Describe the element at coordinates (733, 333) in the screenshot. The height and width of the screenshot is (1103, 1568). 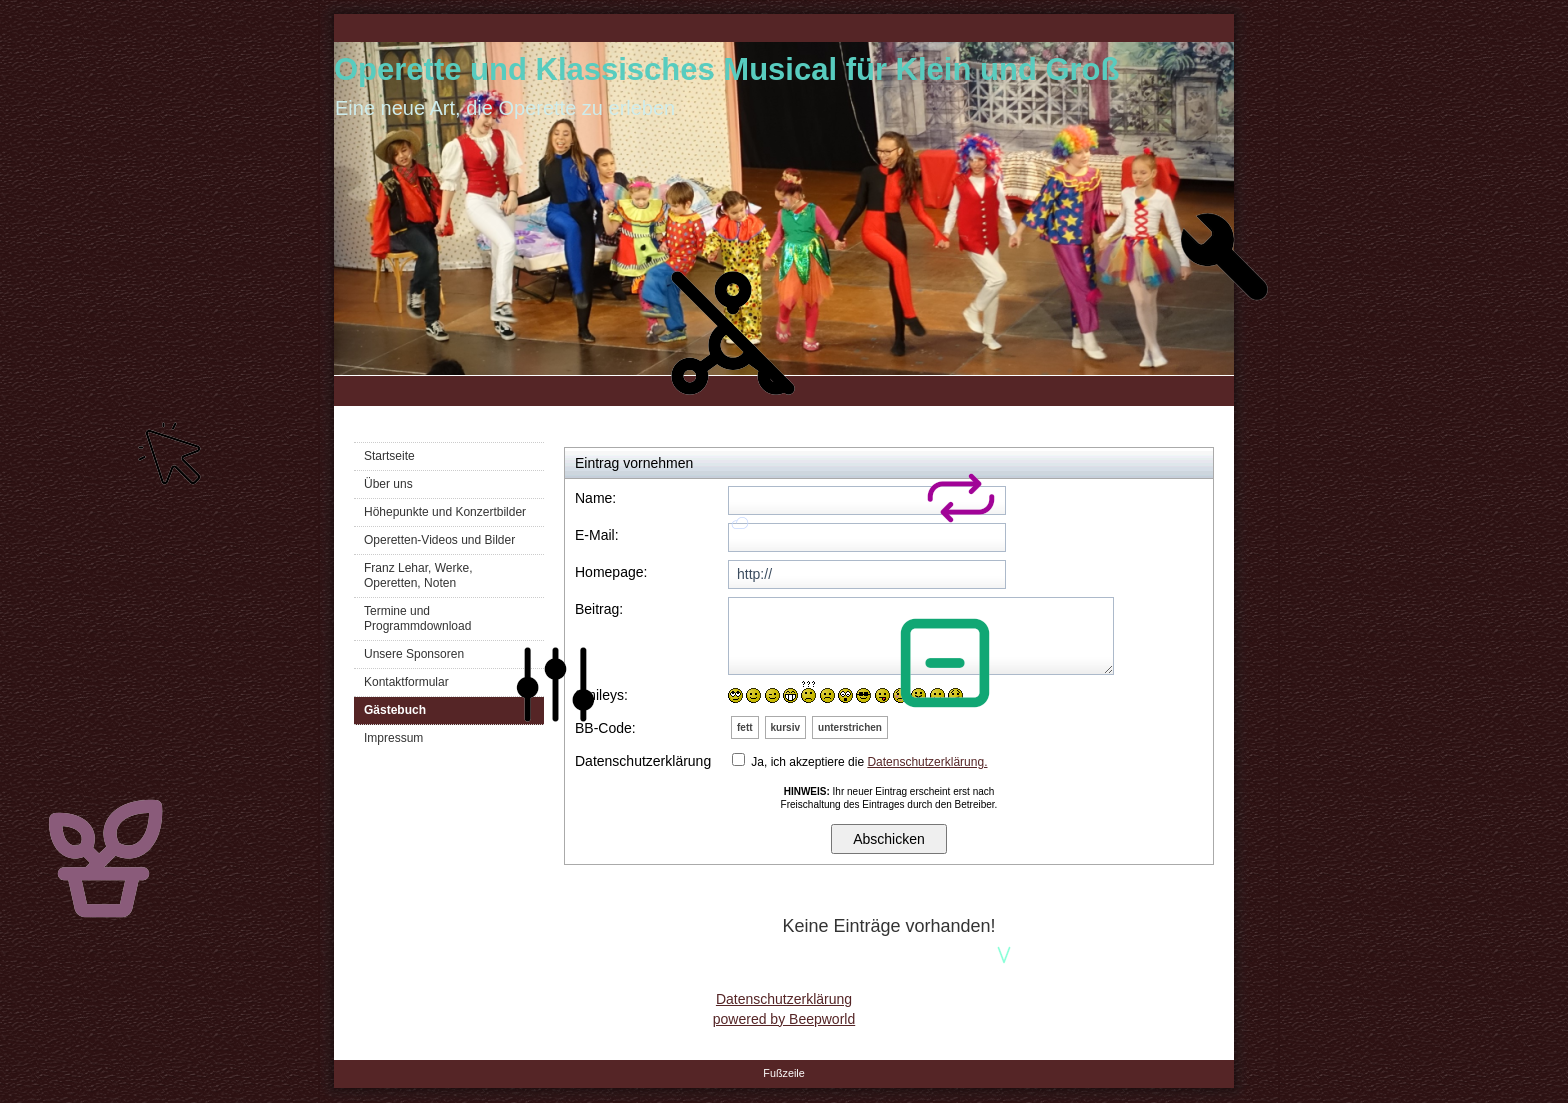
I see `disable social sharing features` at that location.